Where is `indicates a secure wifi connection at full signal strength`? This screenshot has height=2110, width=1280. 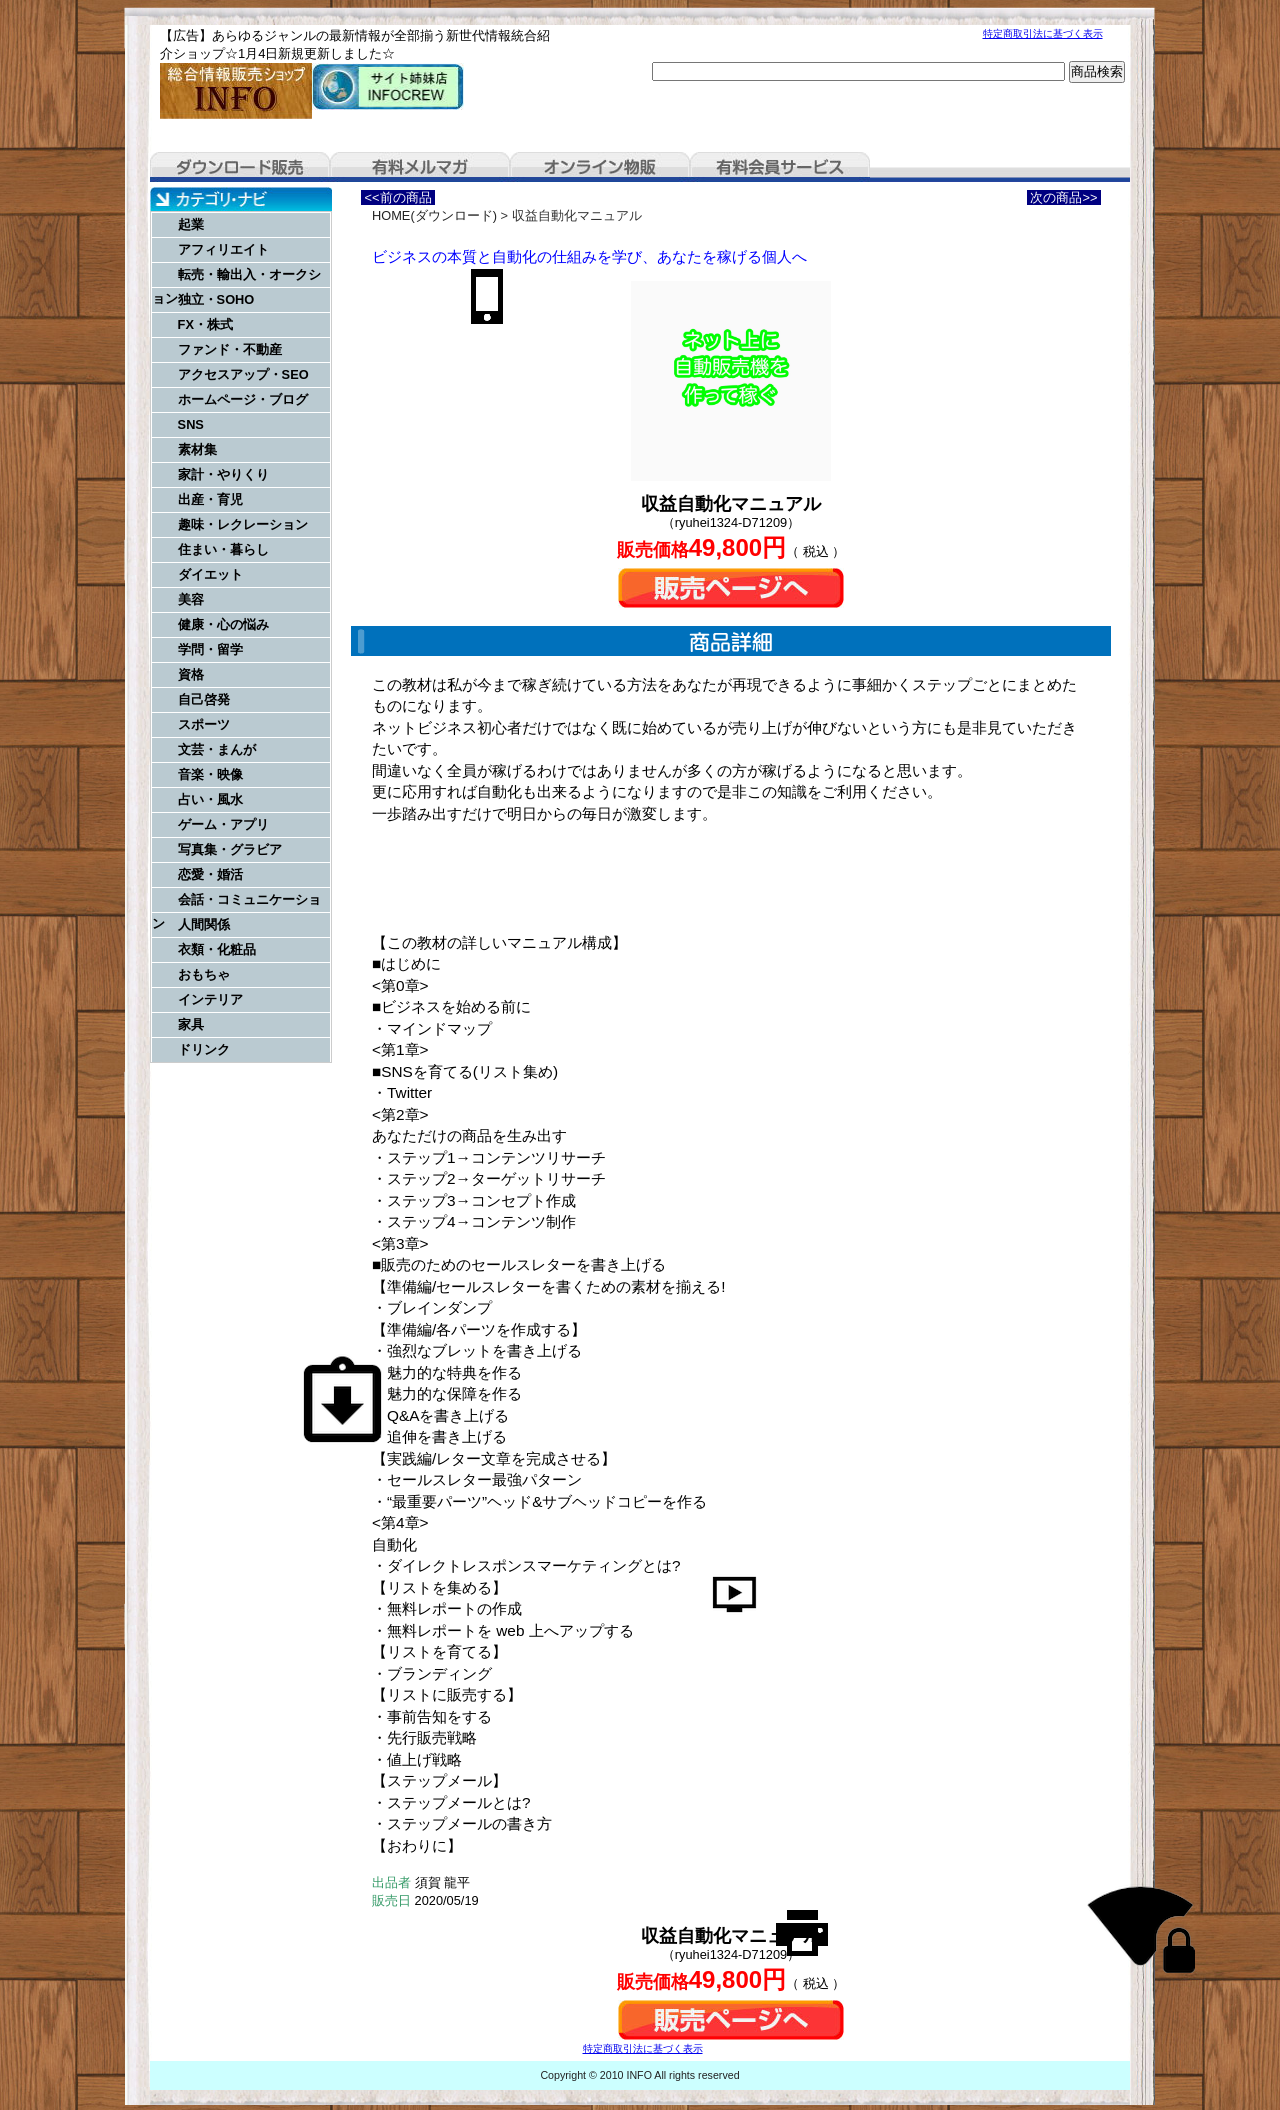
indicates a secure wifi connection at full signal strength is located at coordinates (1140, 1927).